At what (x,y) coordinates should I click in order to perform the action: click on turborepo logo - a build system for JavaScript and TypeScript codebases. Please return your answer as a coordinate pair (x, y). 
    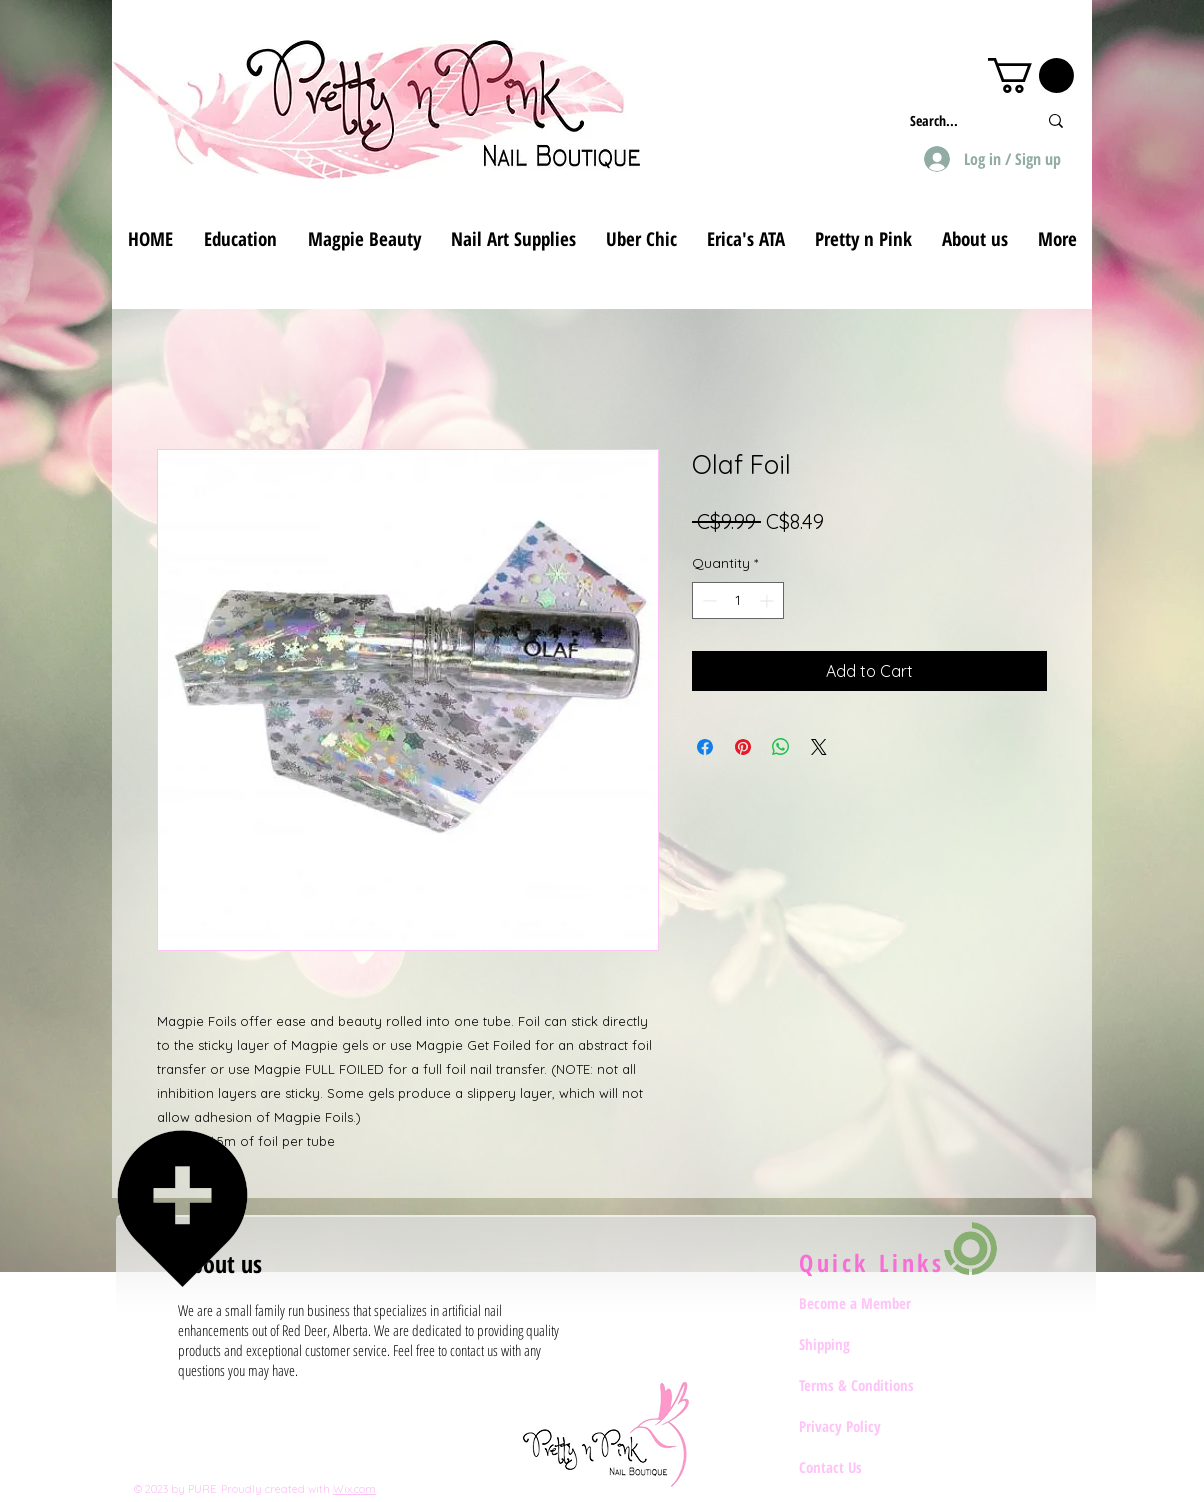
    Looking at the image, I should click on (970, 1248).